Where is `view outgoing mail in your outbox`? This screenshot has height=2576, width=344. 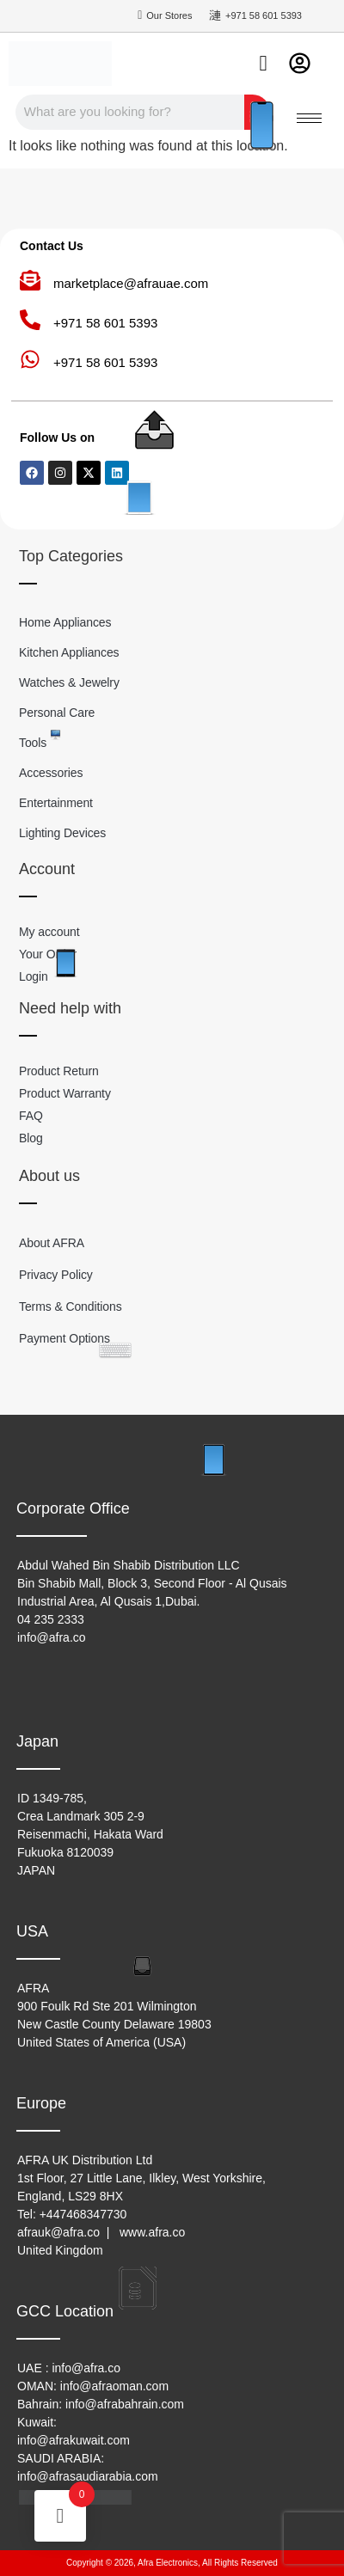
view outgoing mail in your outbox is located at coordinates (154, 431).